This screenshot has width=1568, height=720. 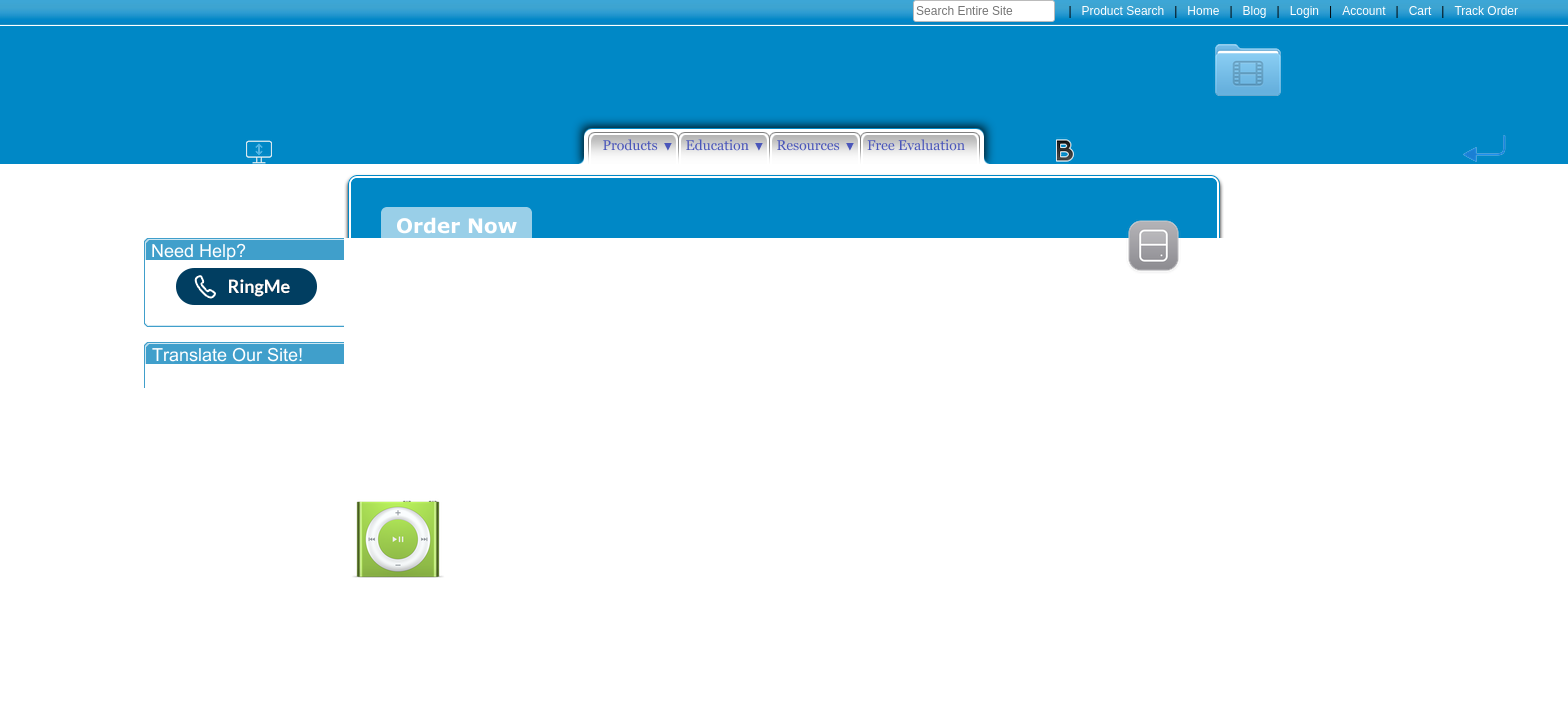 I want to click on apply bold formatting to selected text, so click(x=1064, y=150).